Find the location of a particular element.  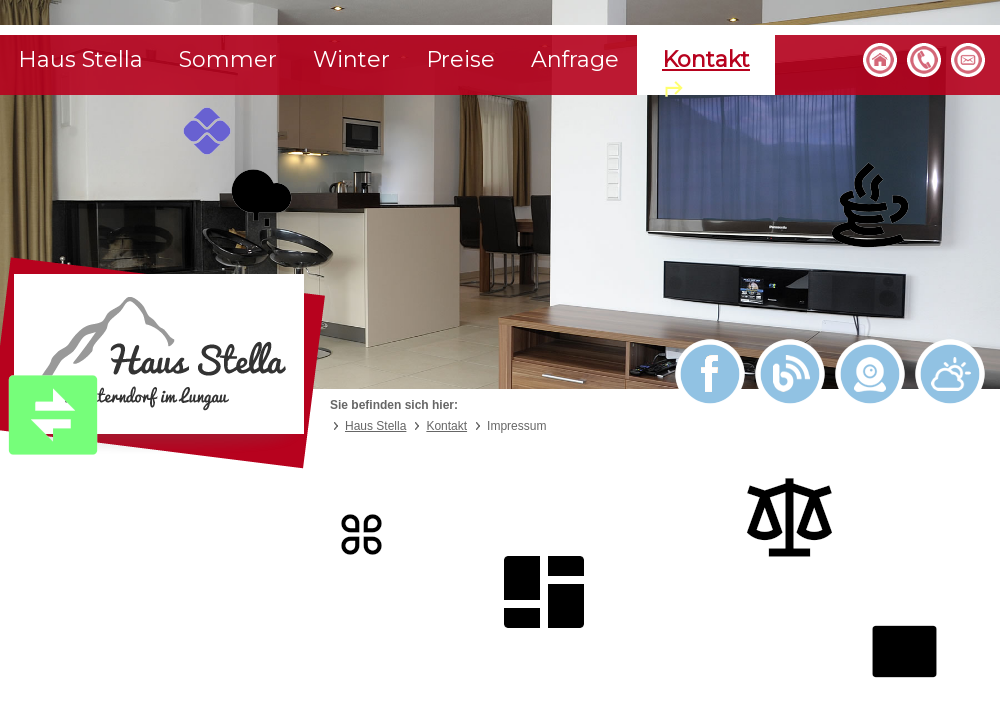

indicates java programming language or technology is located at coordinates (871, 208).